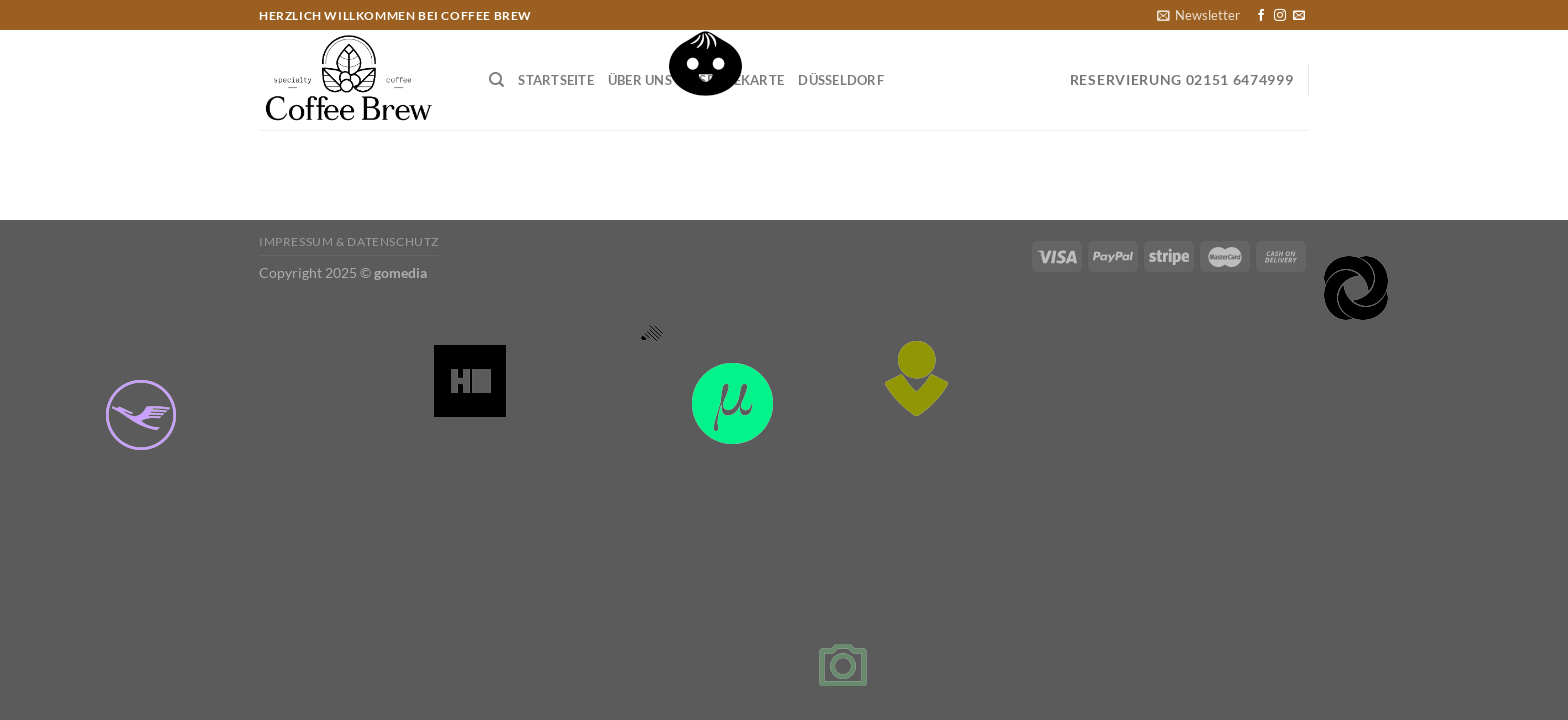 The width and height of the screenshot is (1568, 720). I want to click on link to HackerRank profile, so click(470, 381).